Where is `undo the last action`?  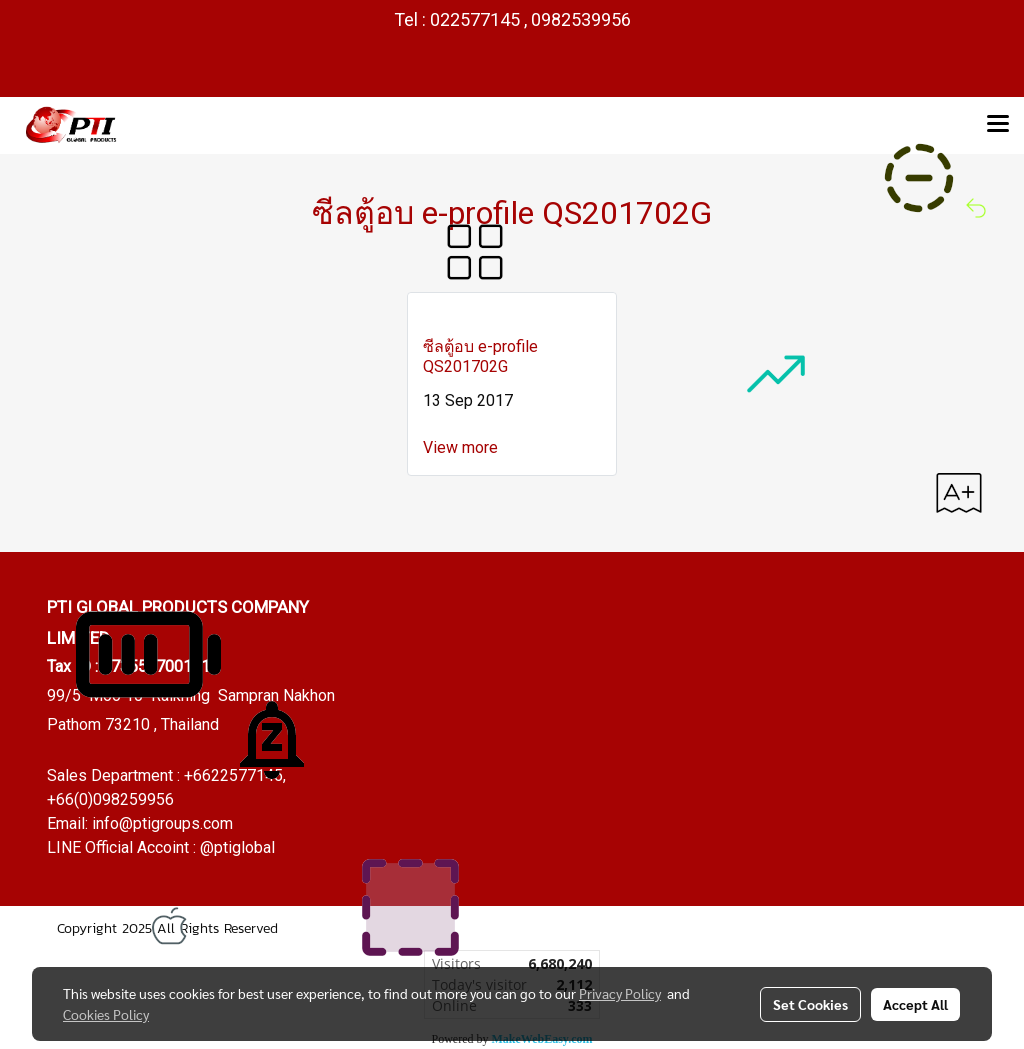 undo the last action is located at coordinates (976, 208).